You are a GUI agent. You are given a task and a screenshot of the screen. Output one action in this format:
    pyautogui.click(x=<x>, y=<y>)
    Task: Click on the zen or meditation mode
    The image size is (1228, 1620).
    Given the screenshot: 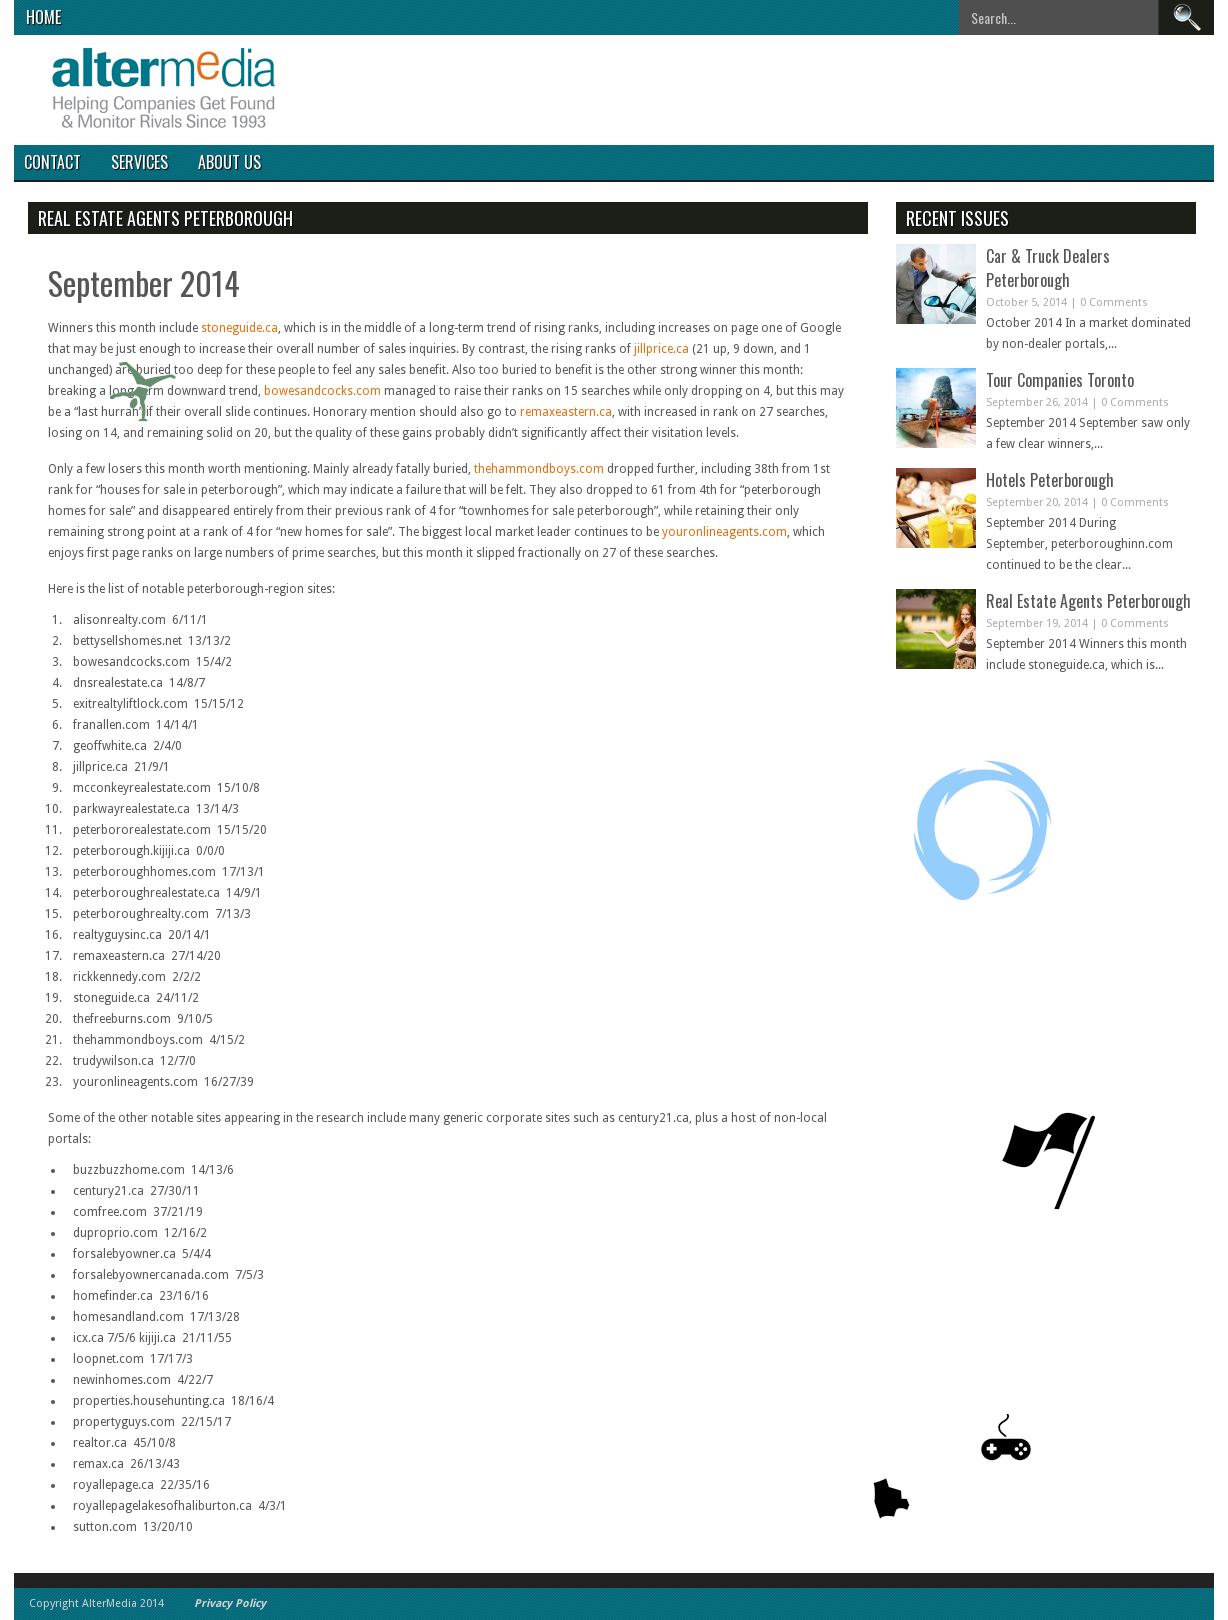 What is the action you would take?
    pyautogui.click(x=983, y=830)
    